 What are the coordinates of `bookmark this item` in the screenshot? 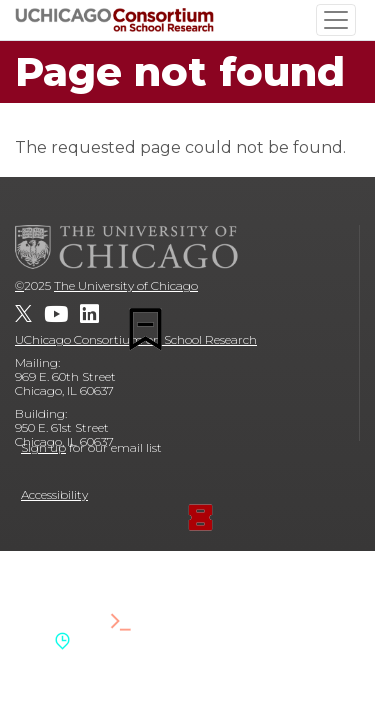 It's located at (145, 328).